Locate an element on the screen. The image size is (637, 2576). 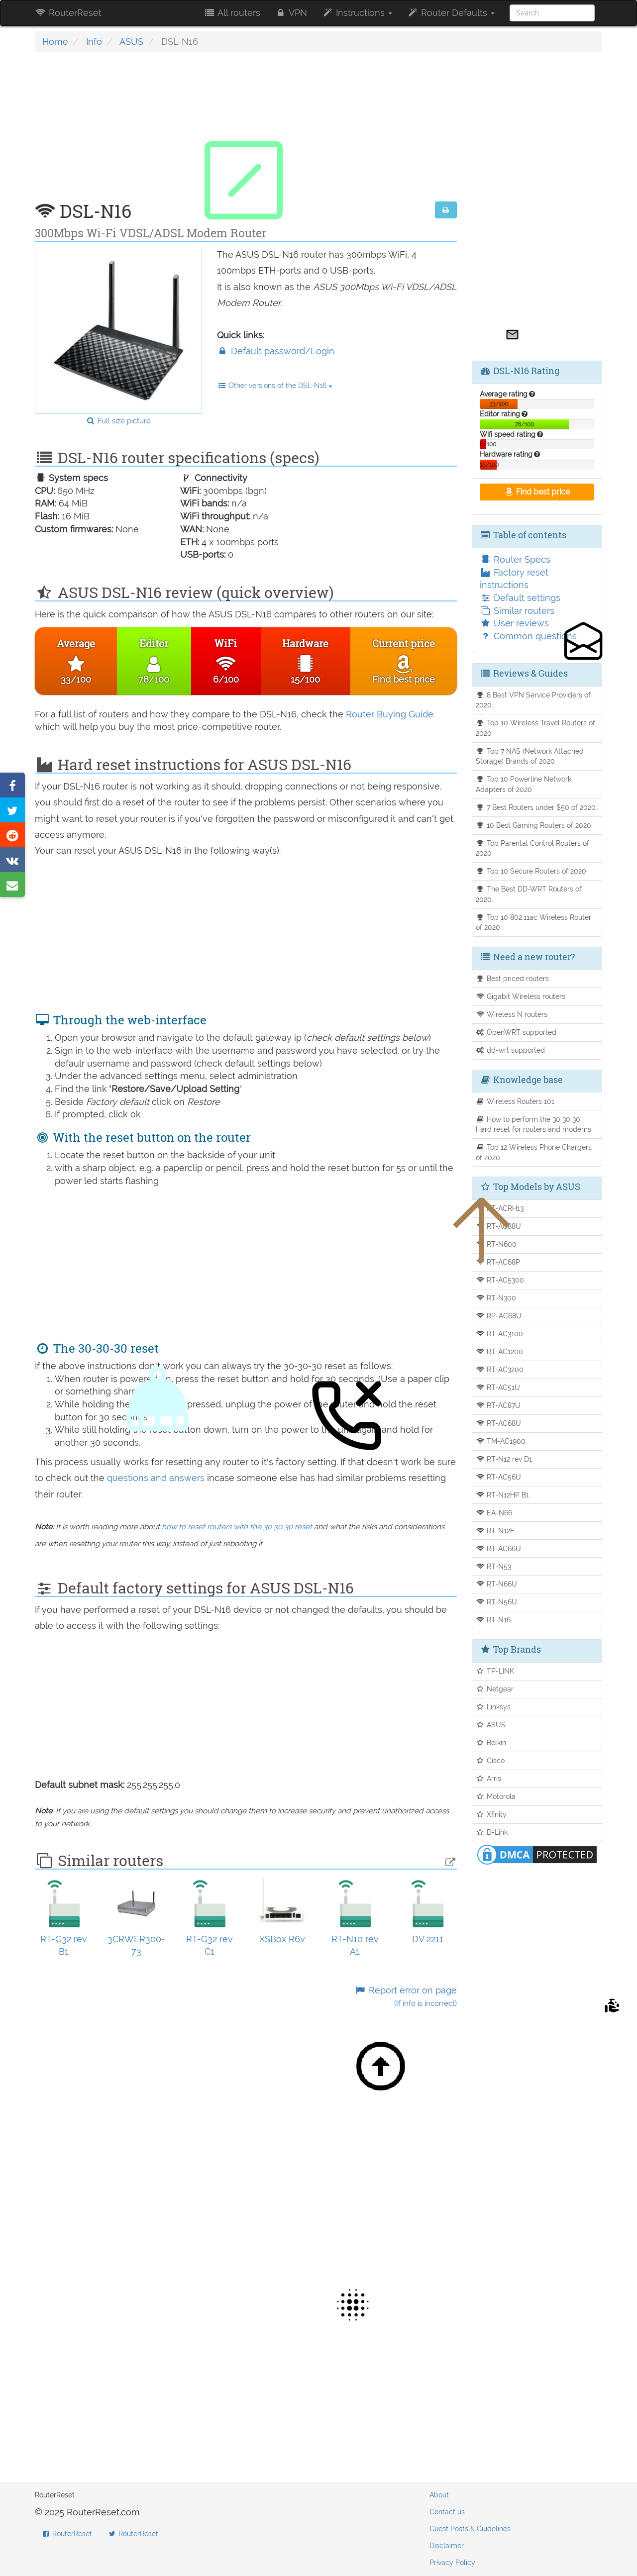
move item up in a list is located at coordinates (479, 1230).